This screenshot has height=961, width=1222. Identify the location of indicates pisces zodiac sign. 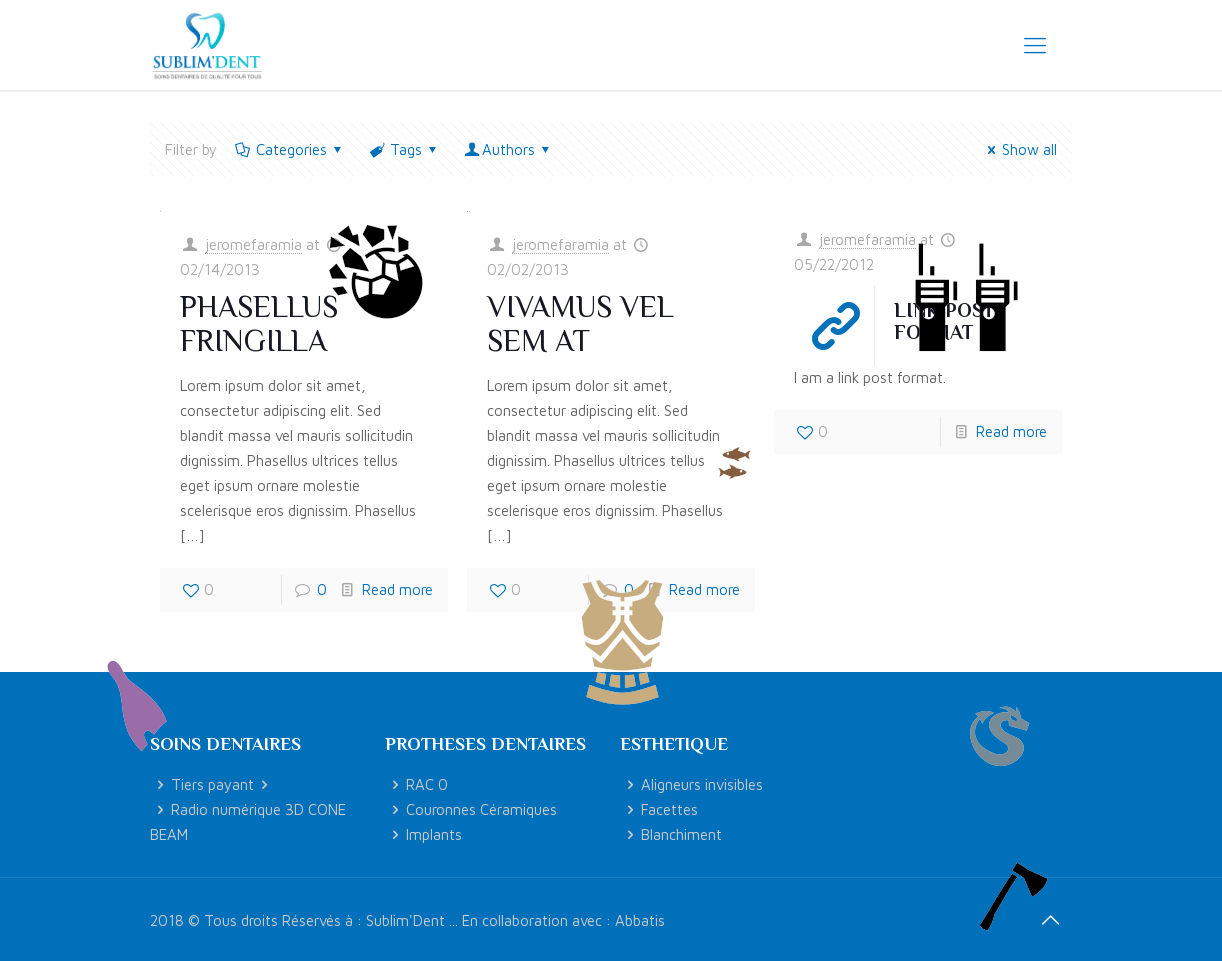
(734, 462).